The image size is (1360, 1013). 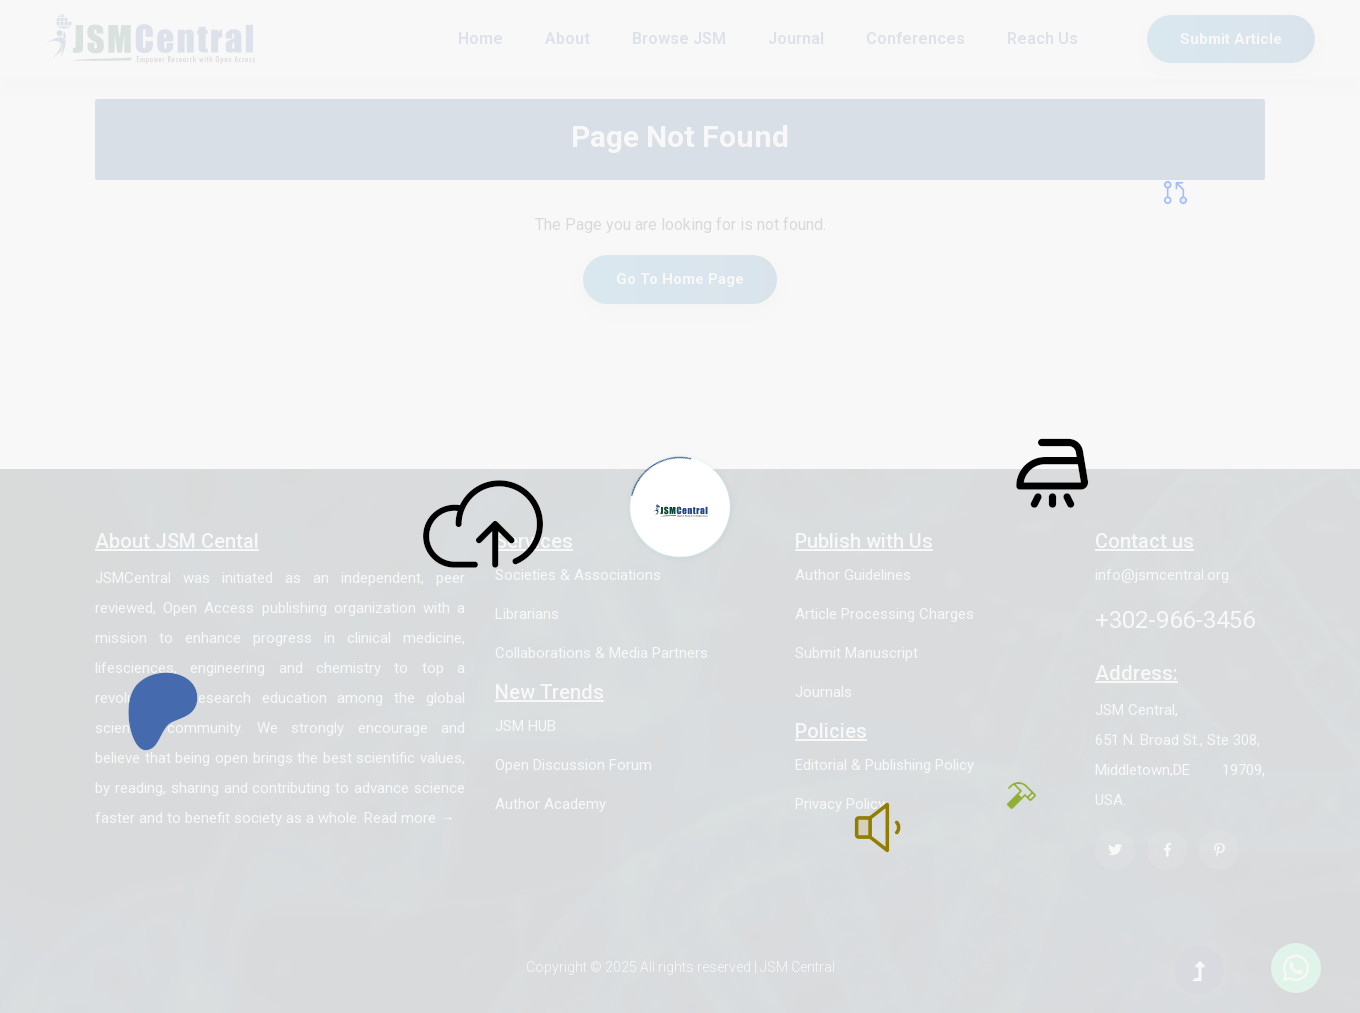 I want to click on indicates steam iron setting available, so click(x=1052, y=471).